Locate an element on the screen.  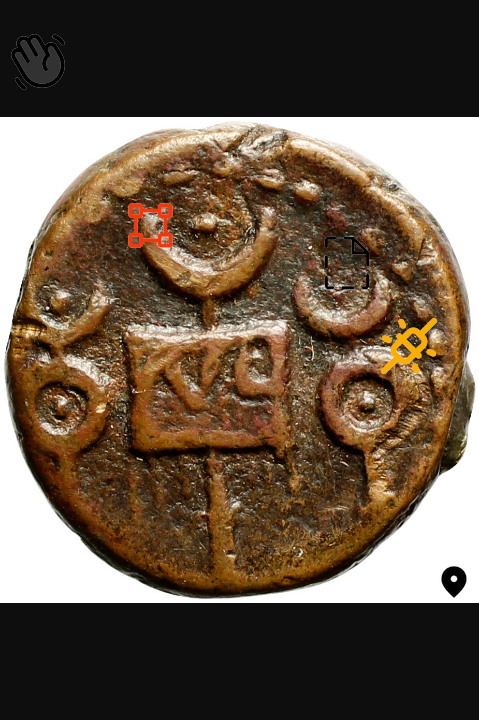
view location on map is located at coordinates (454, 582).